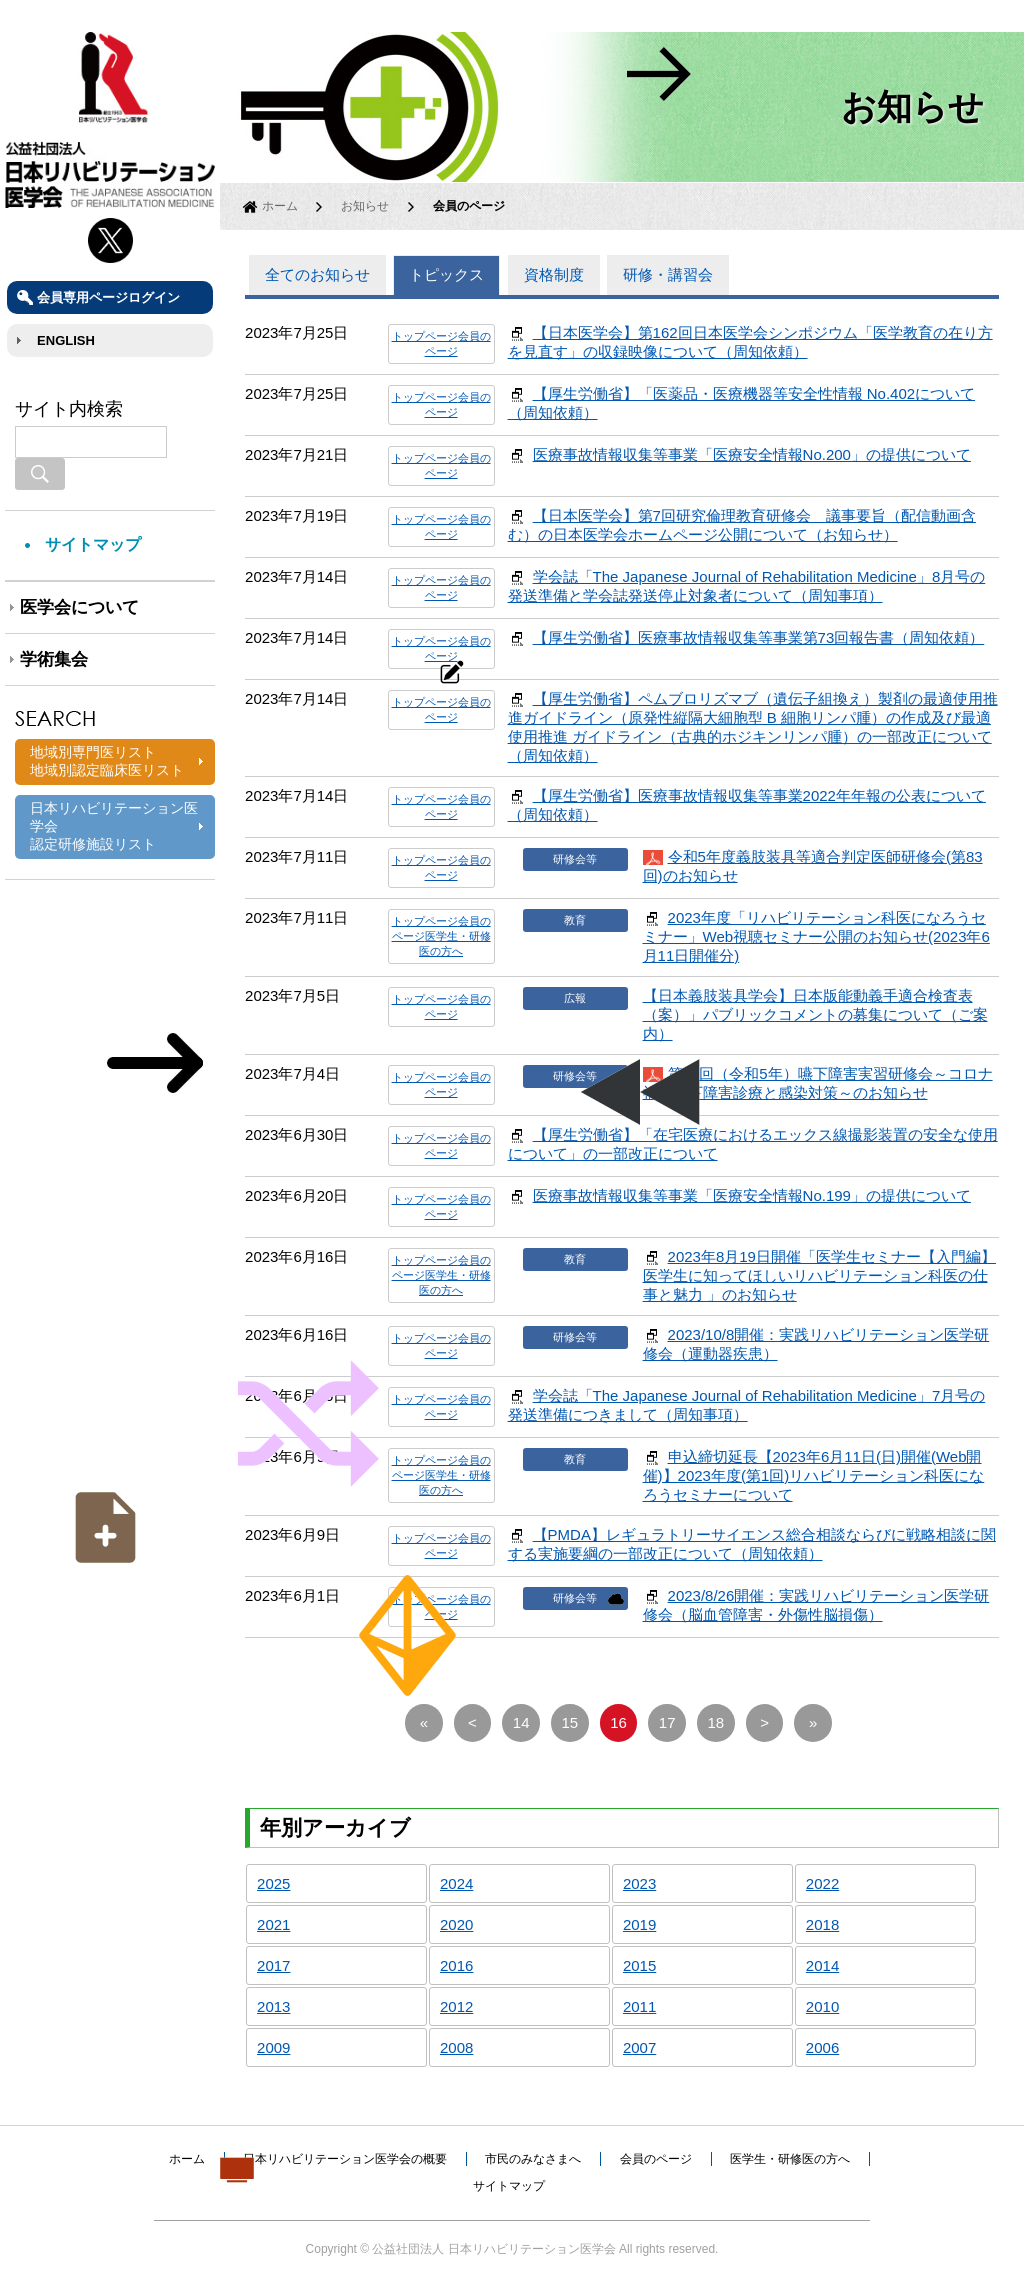  I want to click on edit or compose a new document, so click(451, 672).